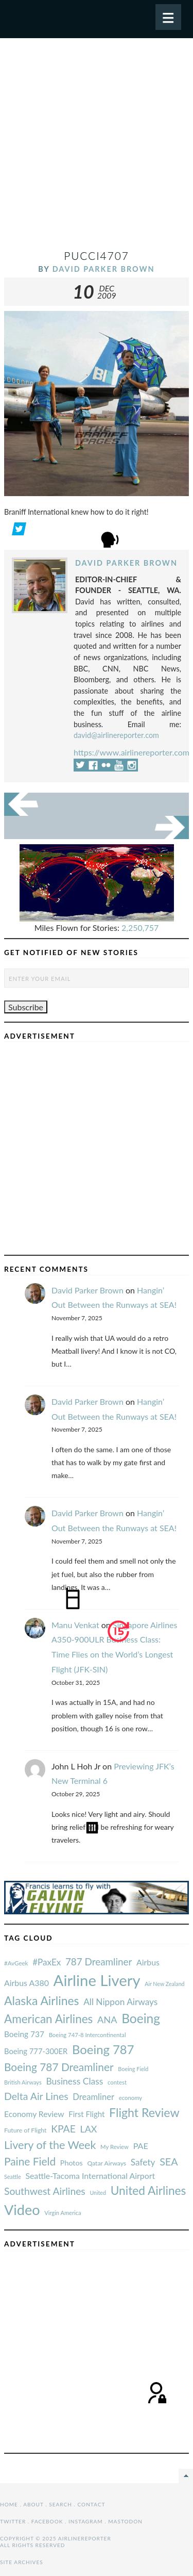  Describe the element at coordinates (110, 539) in the screenshot. I see `activate text-to-speech or voice output` at that location.